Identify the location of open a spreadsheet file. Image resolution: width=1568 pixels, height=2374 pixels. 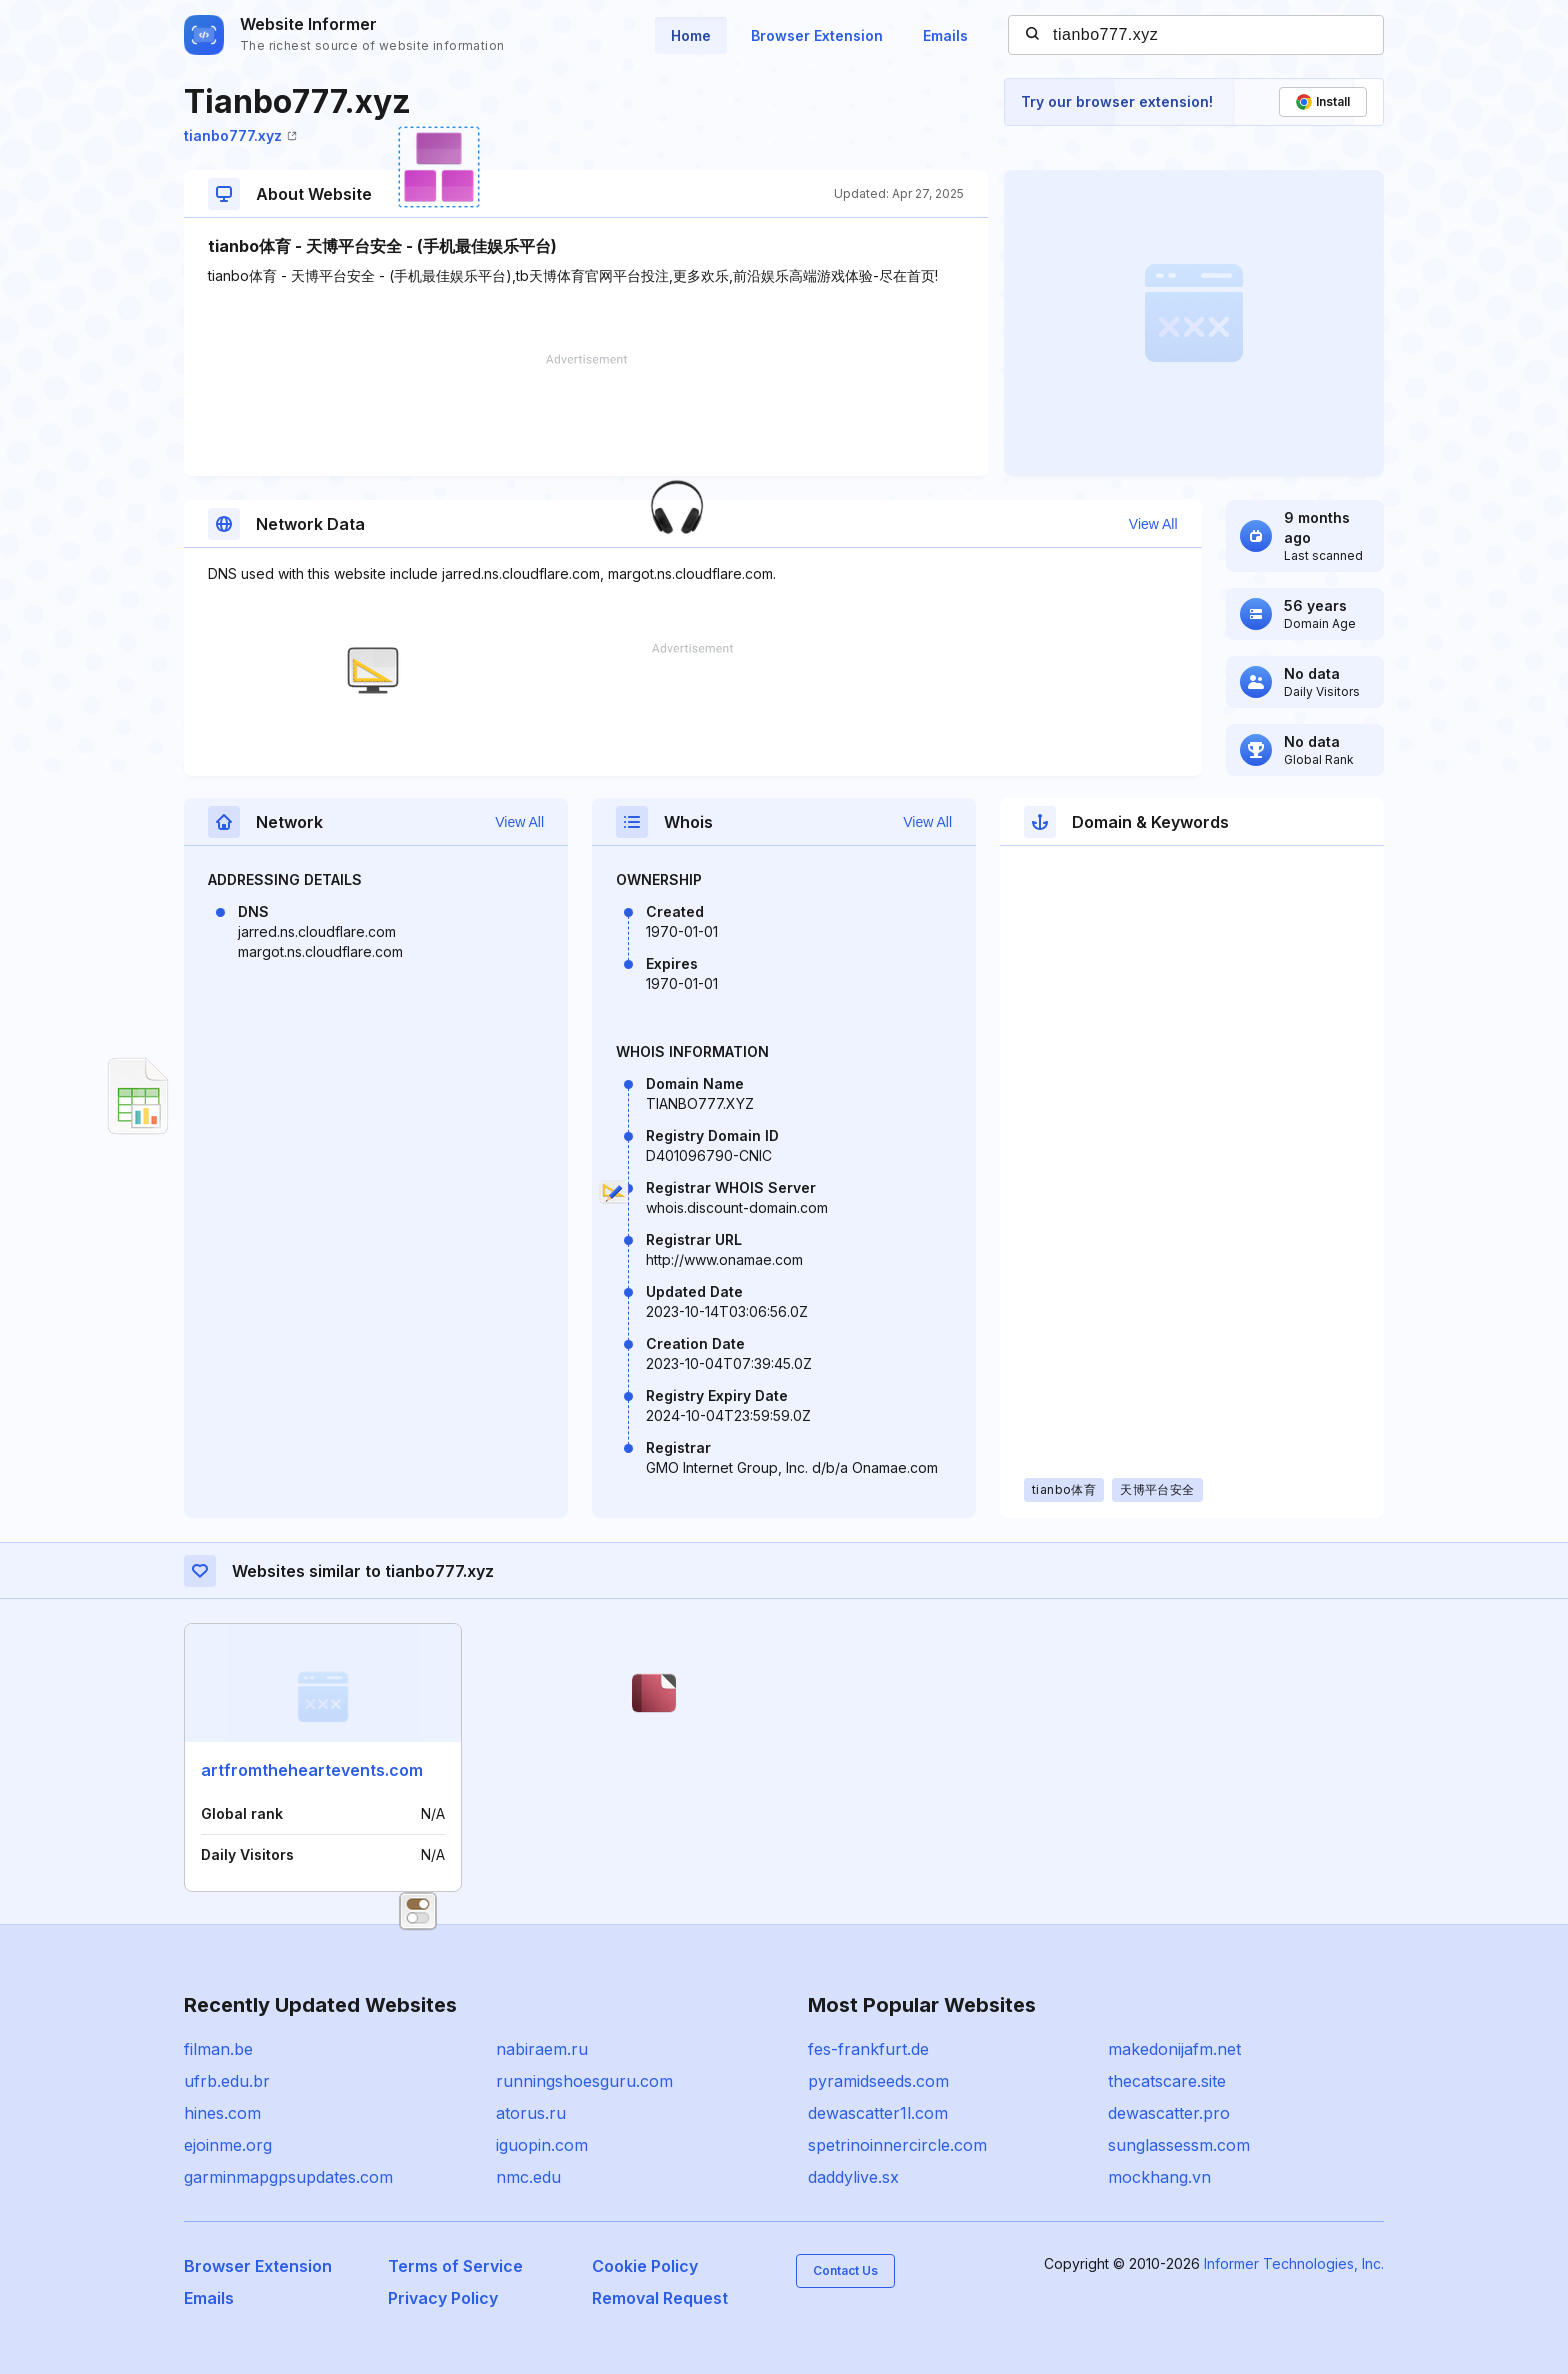
(138, 1096).